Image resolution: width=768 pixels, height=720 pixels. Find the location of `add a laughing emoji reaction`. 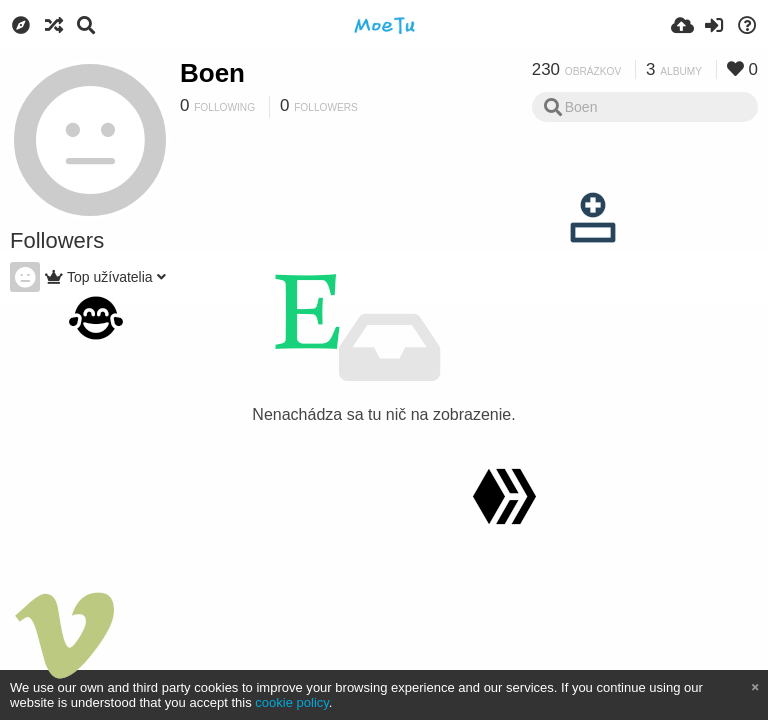

add a laughing emoji reaction is located at coordinates (96, 318).